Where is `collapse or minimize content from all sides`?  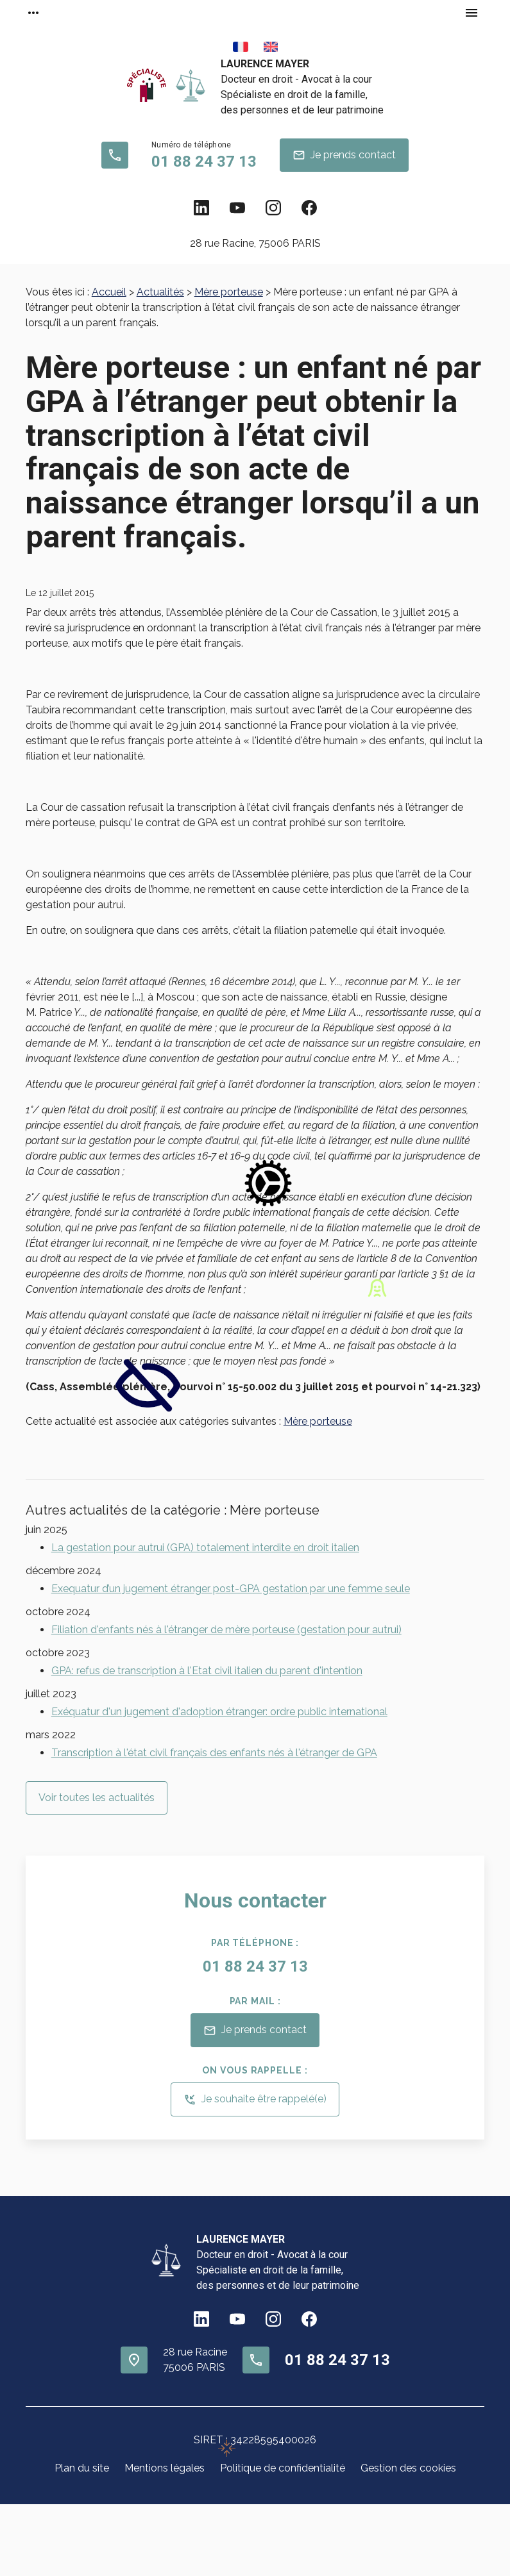
collapse or minimize content from all sides is located at coordinates (226, 2448).